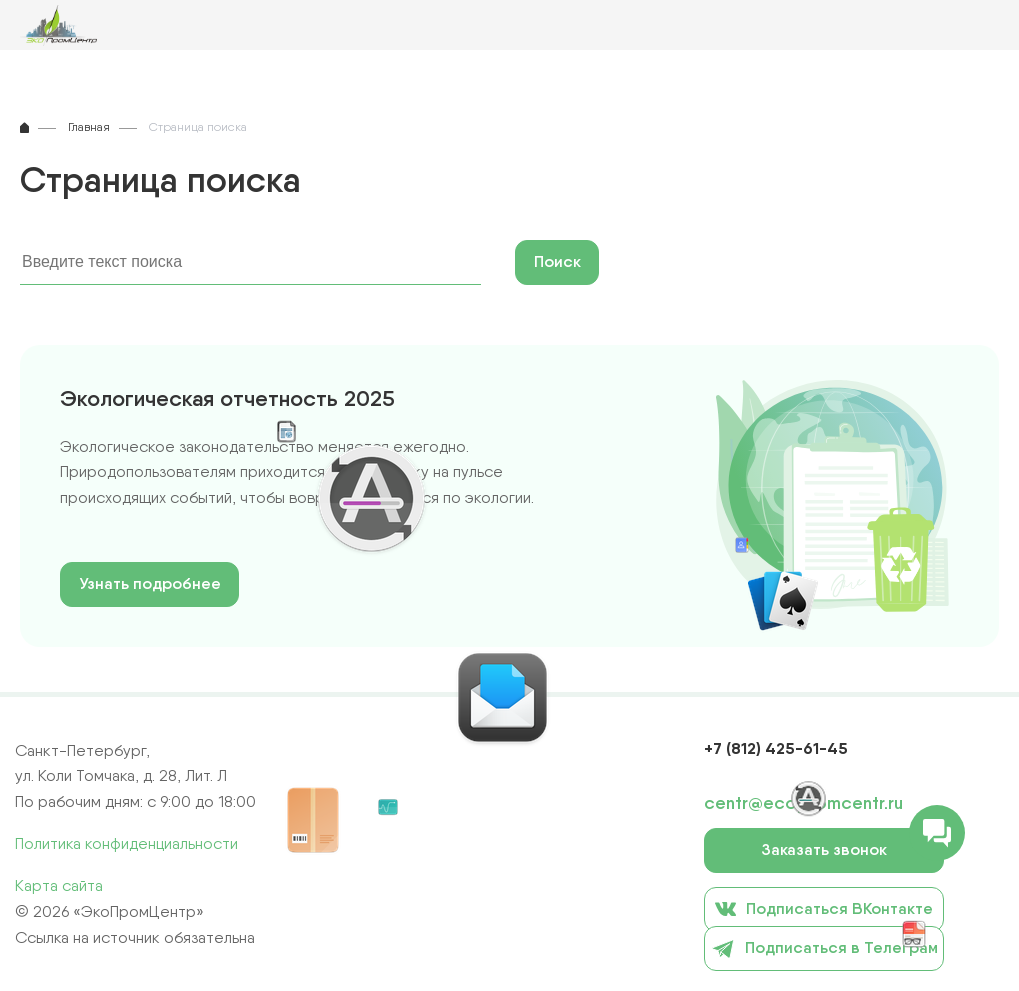 Image resolution: width=1019 pixels, height=991 pixels. I want to click on open system usage monitoring app, so click(388, 807).